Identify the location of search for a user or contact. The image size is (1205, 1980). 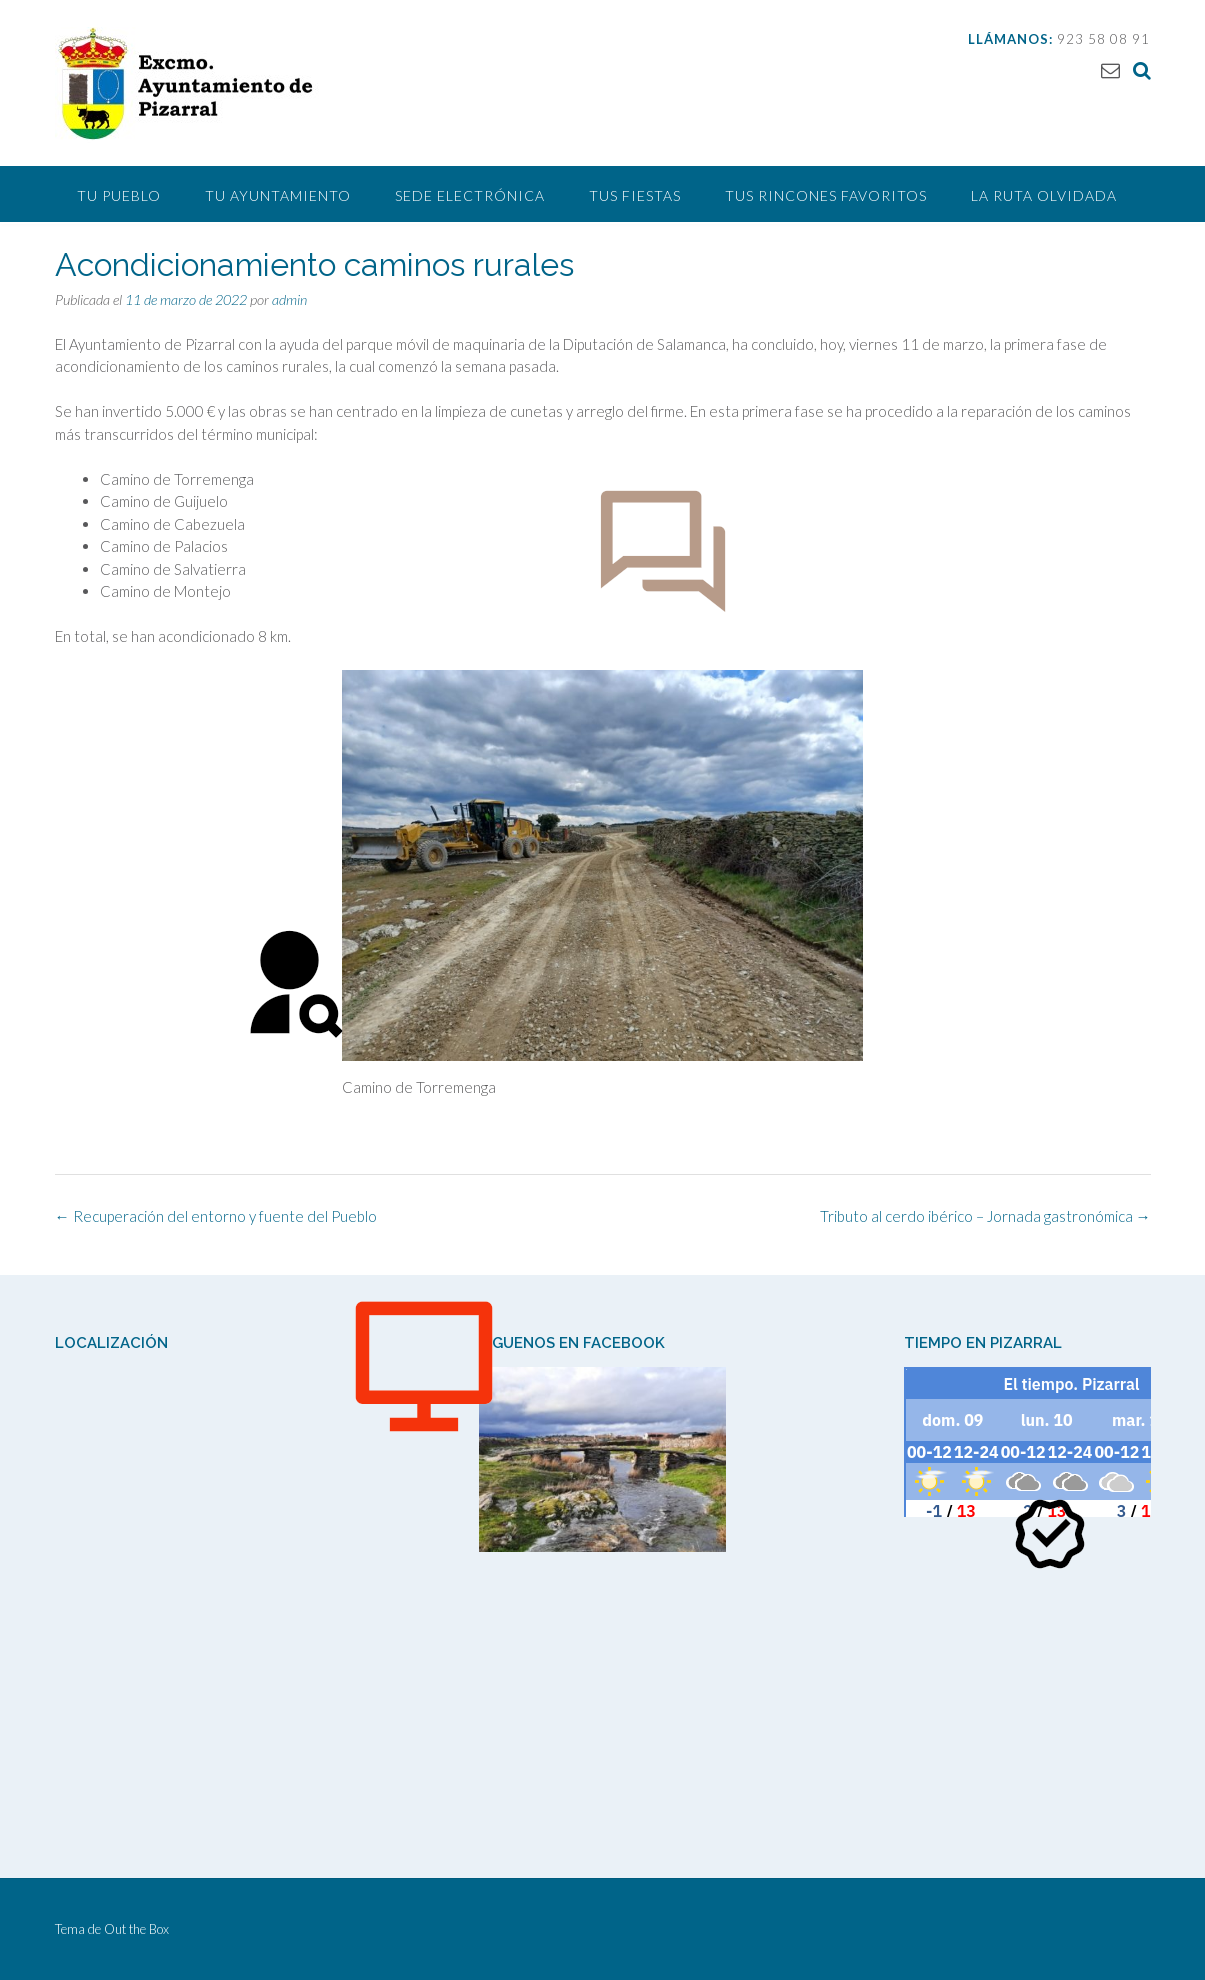
(289, 984).